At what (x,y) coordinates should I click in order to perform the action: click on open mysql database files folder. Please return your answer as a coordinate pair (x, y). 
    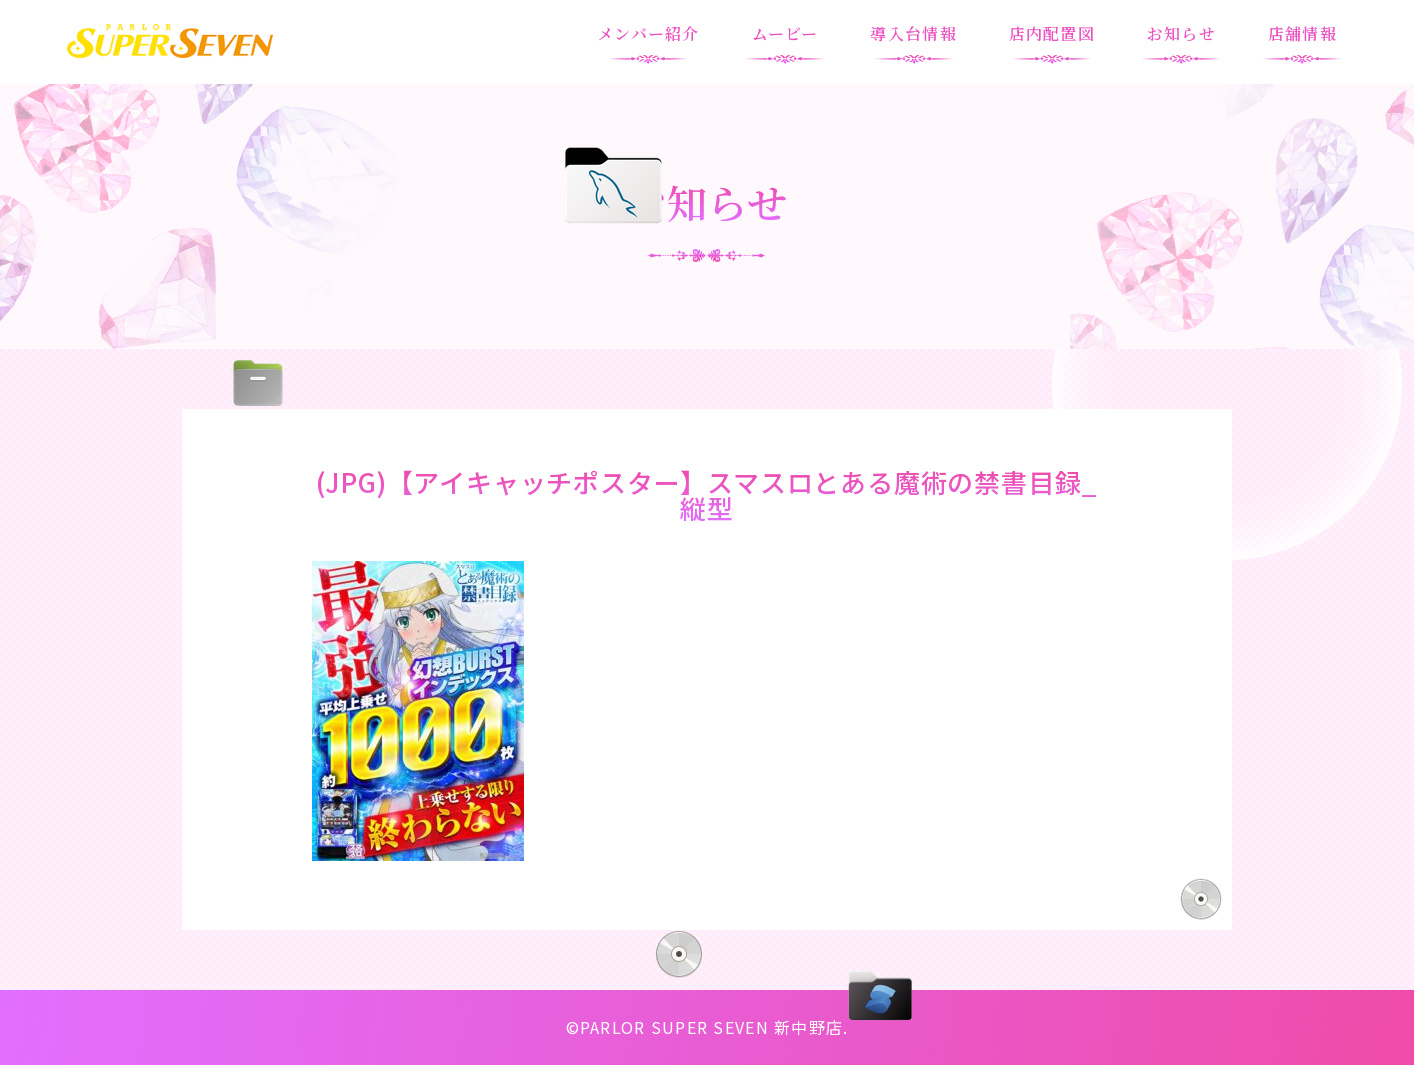
    Looking at the image, I should click on (613, 188).